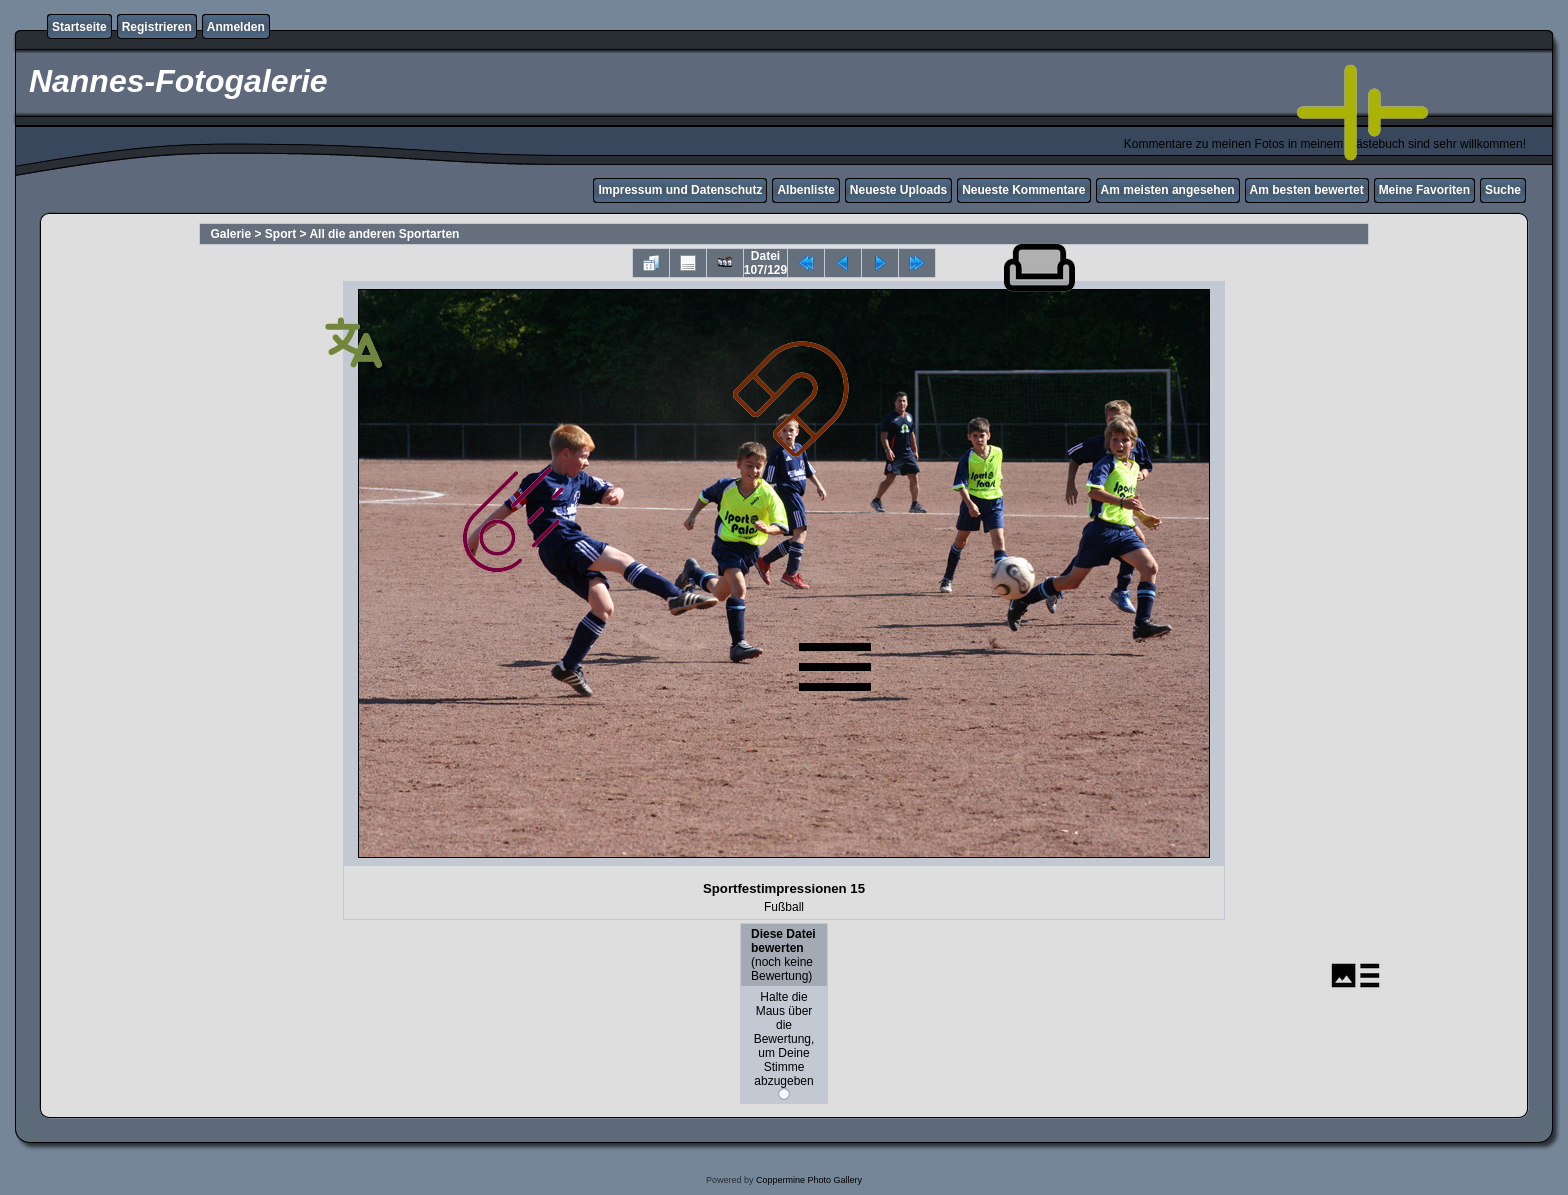  What do you see at coordinates (513, 521) in the screenshot?
I see `indicates a trending or viral item` at bounding box center [513, 521].